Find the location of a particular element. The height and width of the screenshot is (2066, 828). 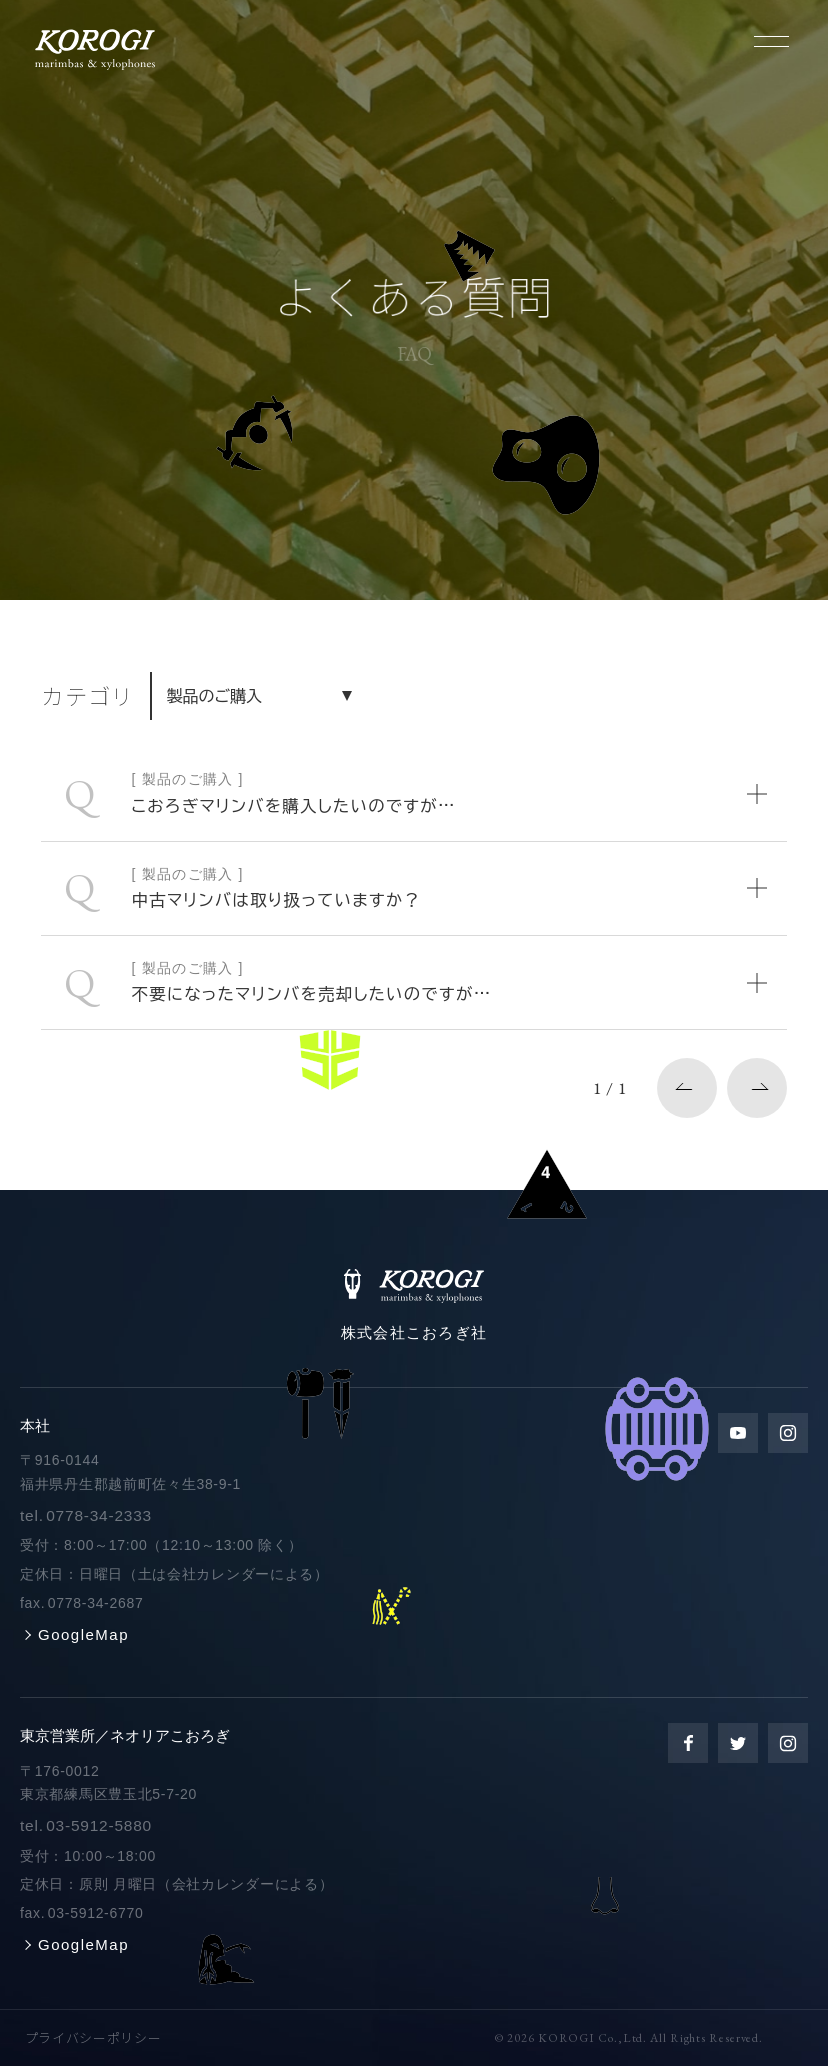

access nose or smell-related settings is located at coordinates (605, 1895).